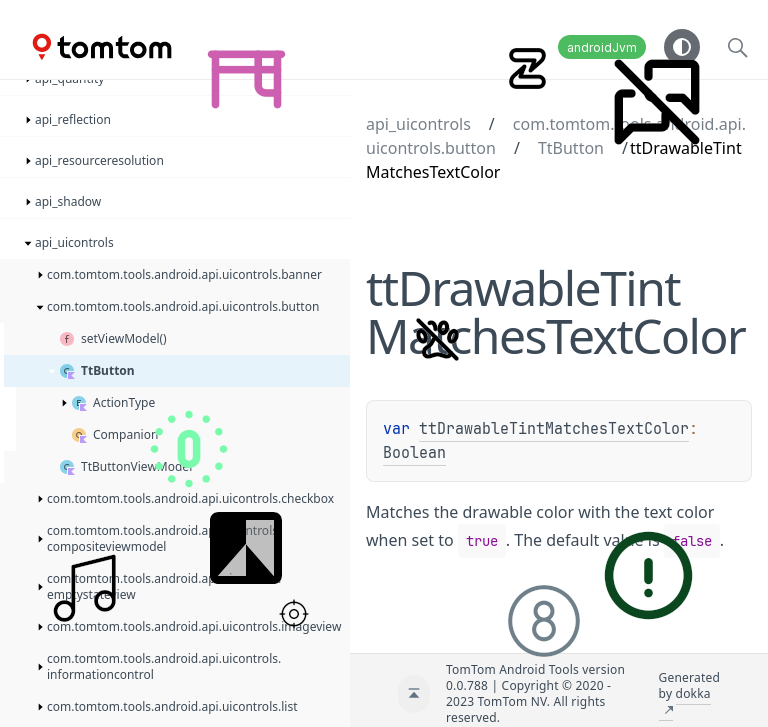  Describe the element at coordinates (648, 575) in the screenshot. I see `indicates a warning or alert requiring attention` at that location.